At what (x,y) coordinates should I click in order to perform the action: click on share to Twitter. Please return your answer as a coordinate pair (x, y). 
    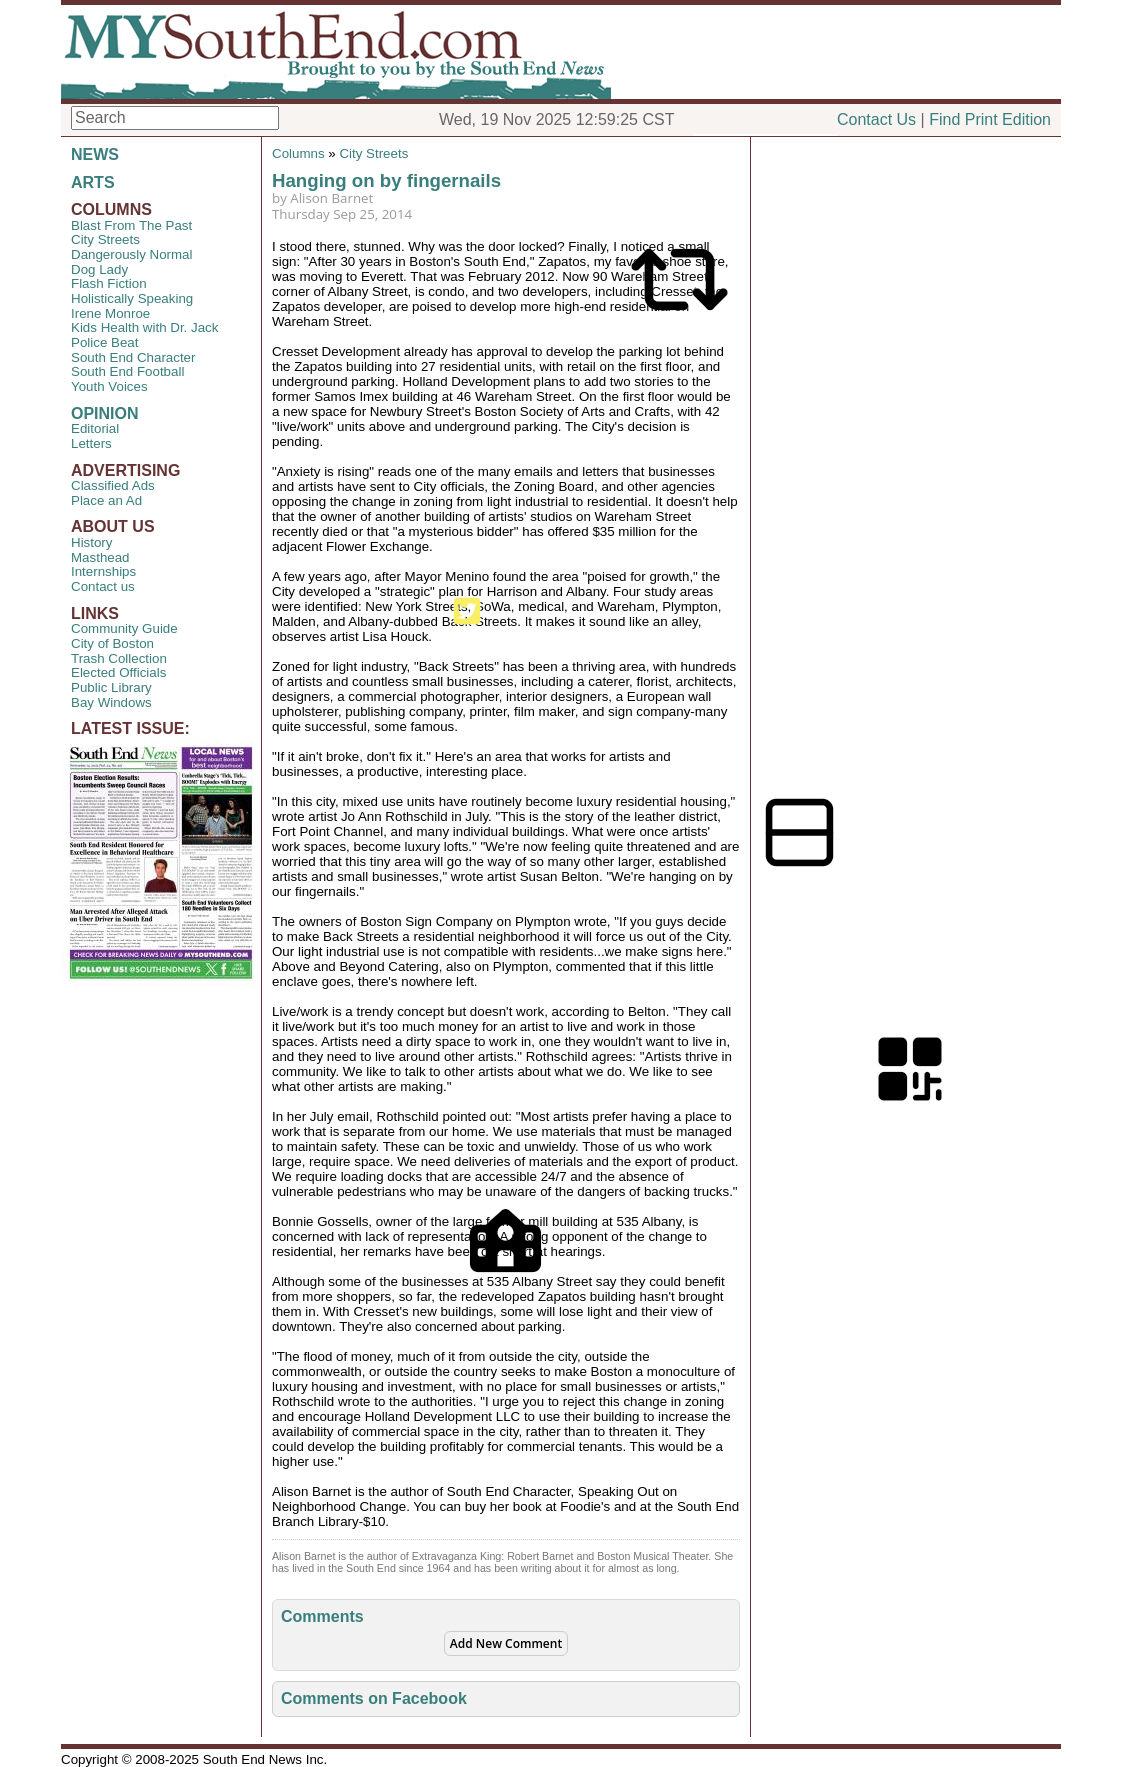
    Looking at the image, I should click on (467, 611).